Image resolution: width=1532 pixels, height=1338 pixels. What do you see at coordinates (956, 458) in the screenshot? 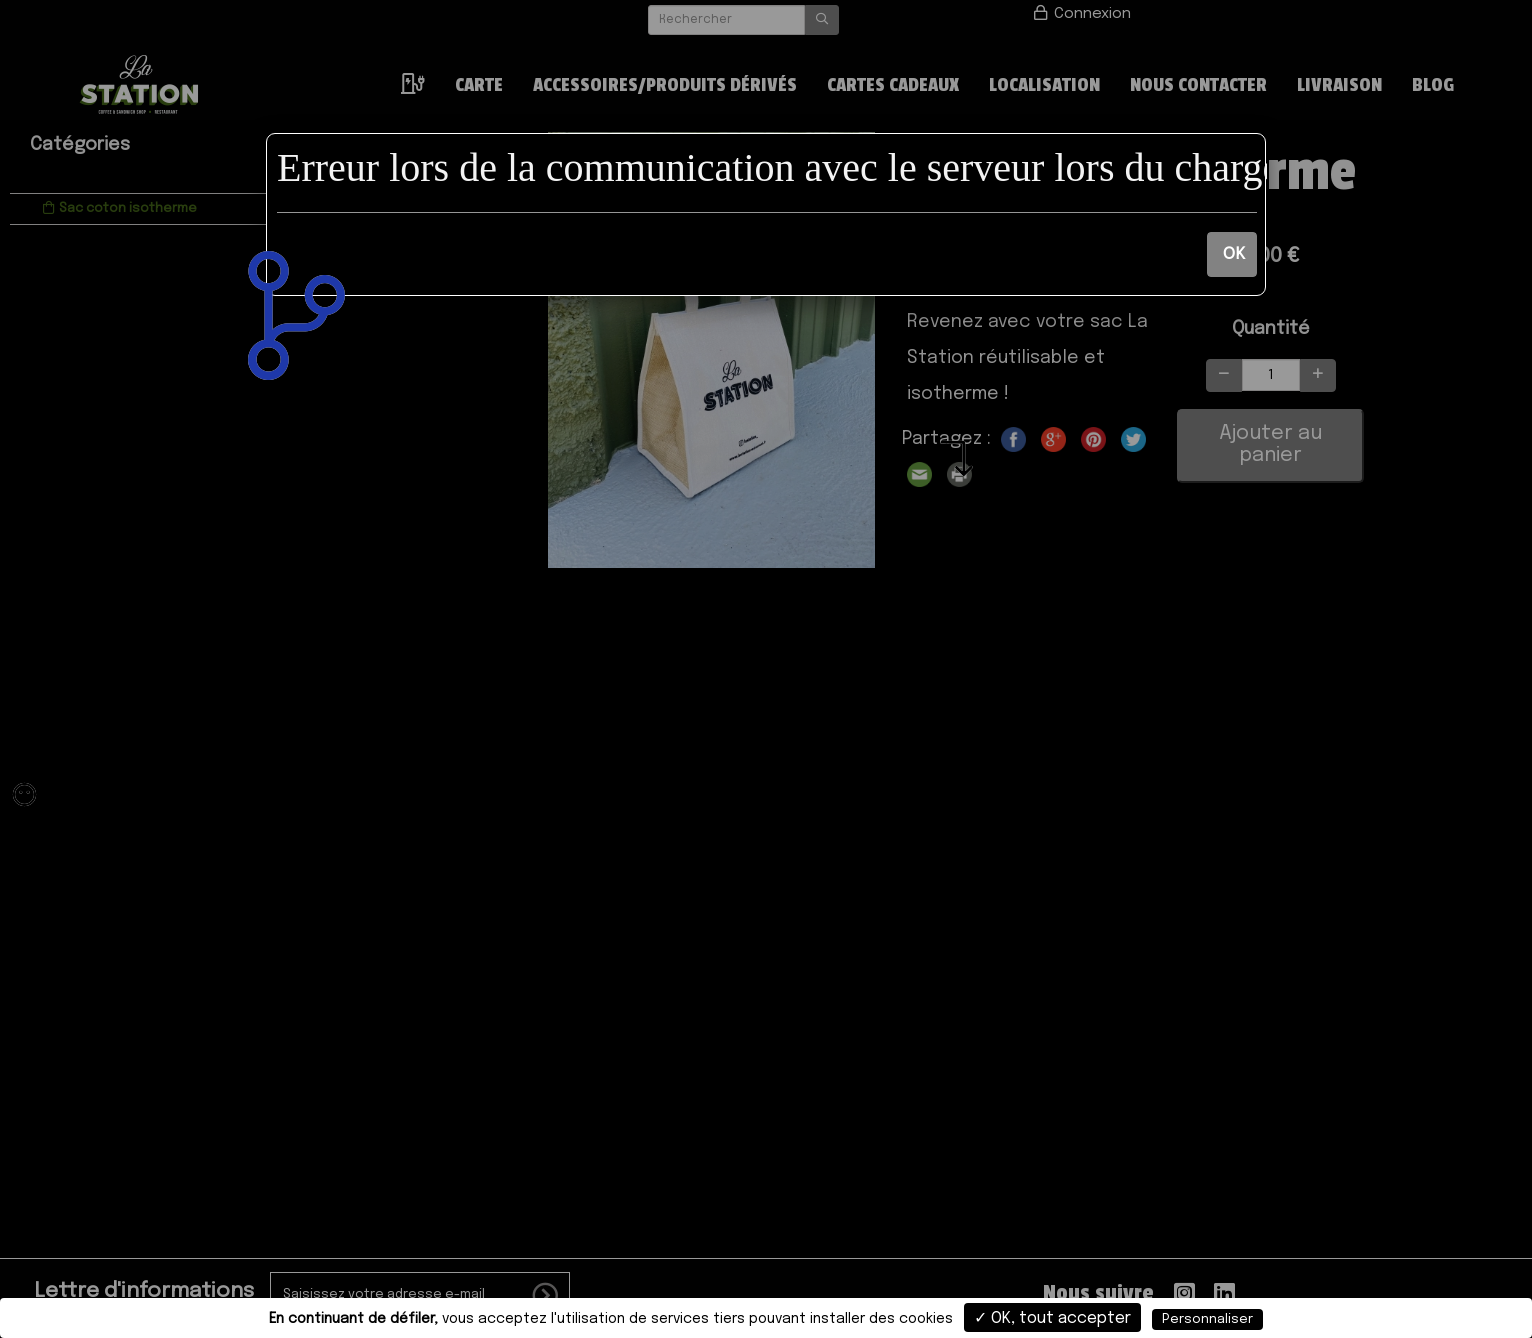
I see `turn right then down navigation direction` at bounding box center [956, 458].